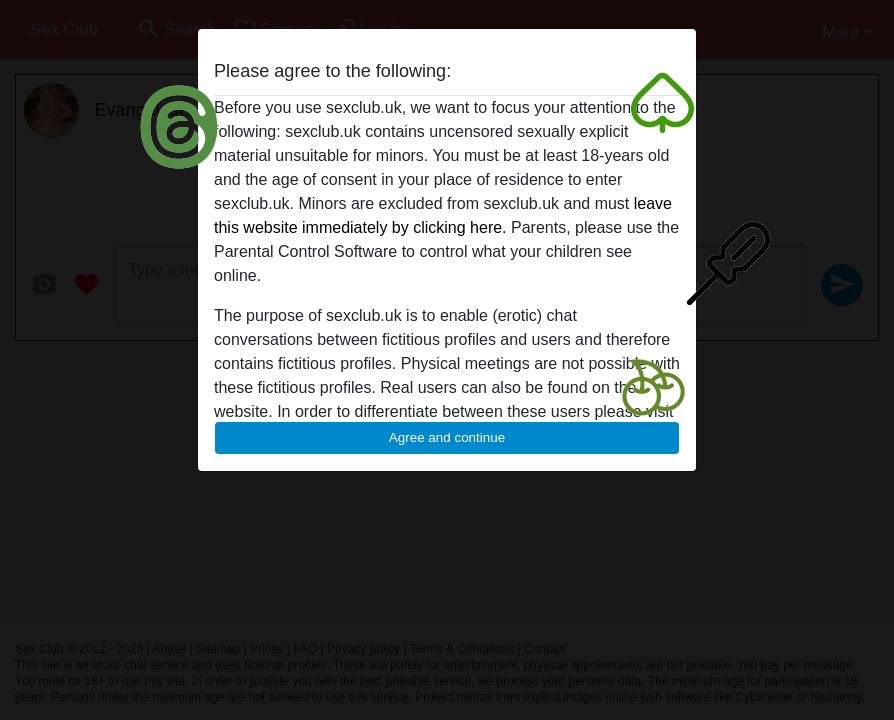 The height and width of the screenshot is (720, 894). What do you see at coordinates (662, 101) in the screenshot?
I see `spade suit symbol for card games` at bounding box center [662, 101].